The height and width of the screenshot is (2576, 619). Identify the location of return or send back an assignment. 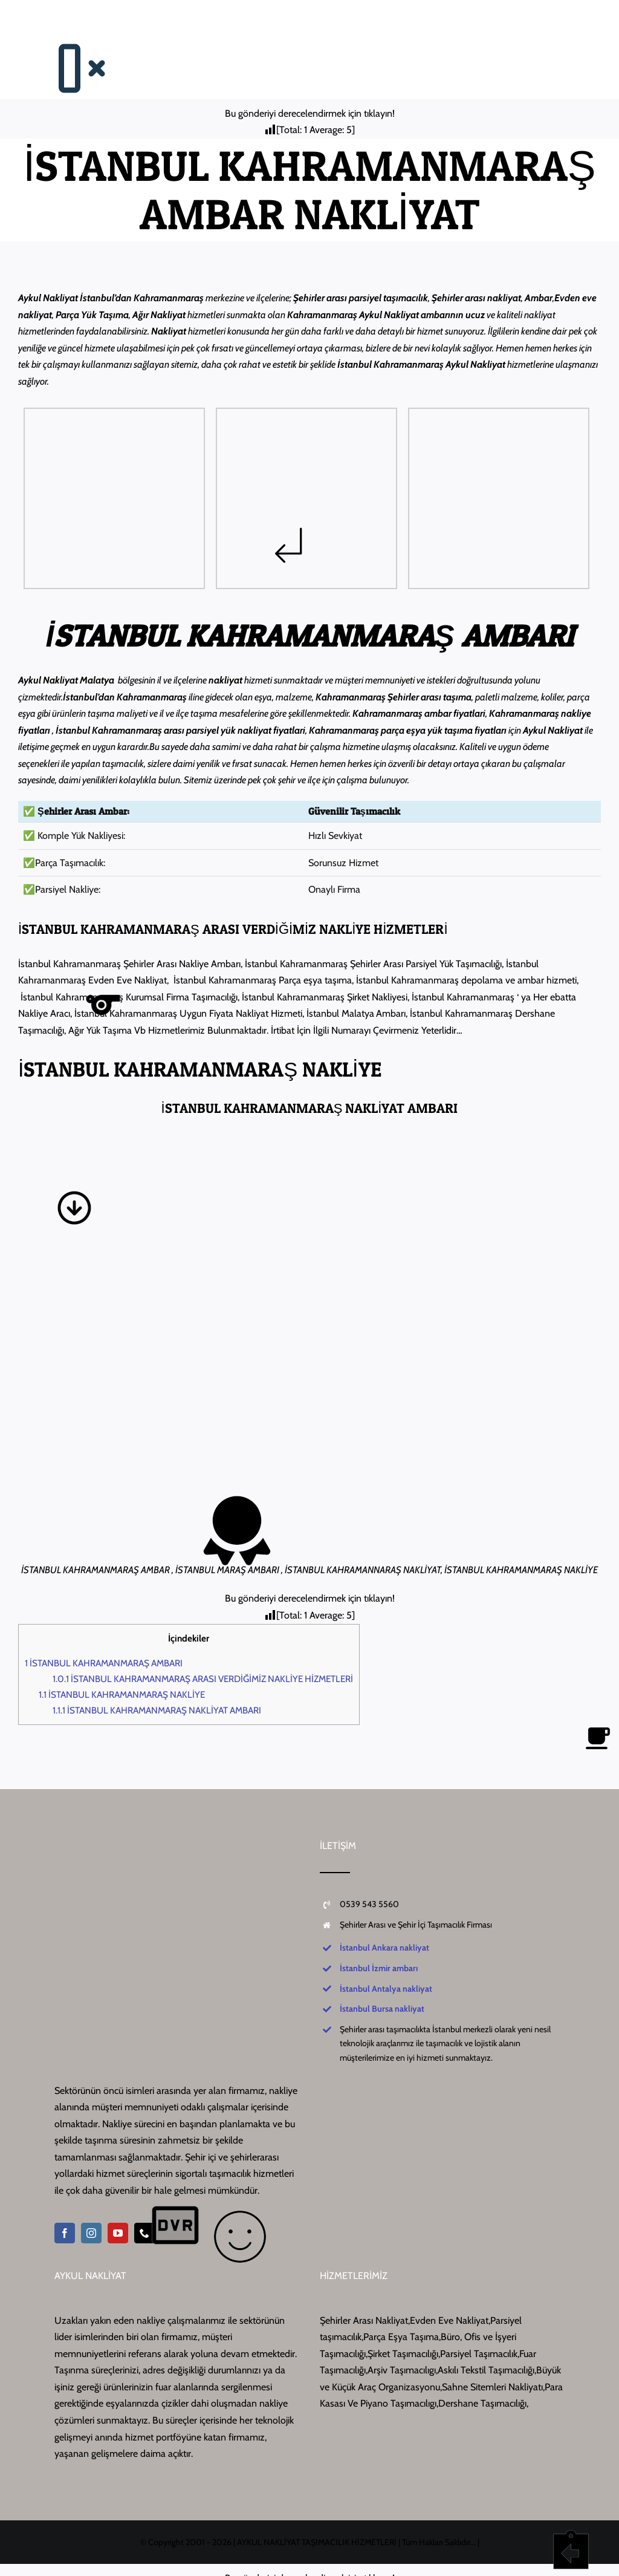
(571, 2551).